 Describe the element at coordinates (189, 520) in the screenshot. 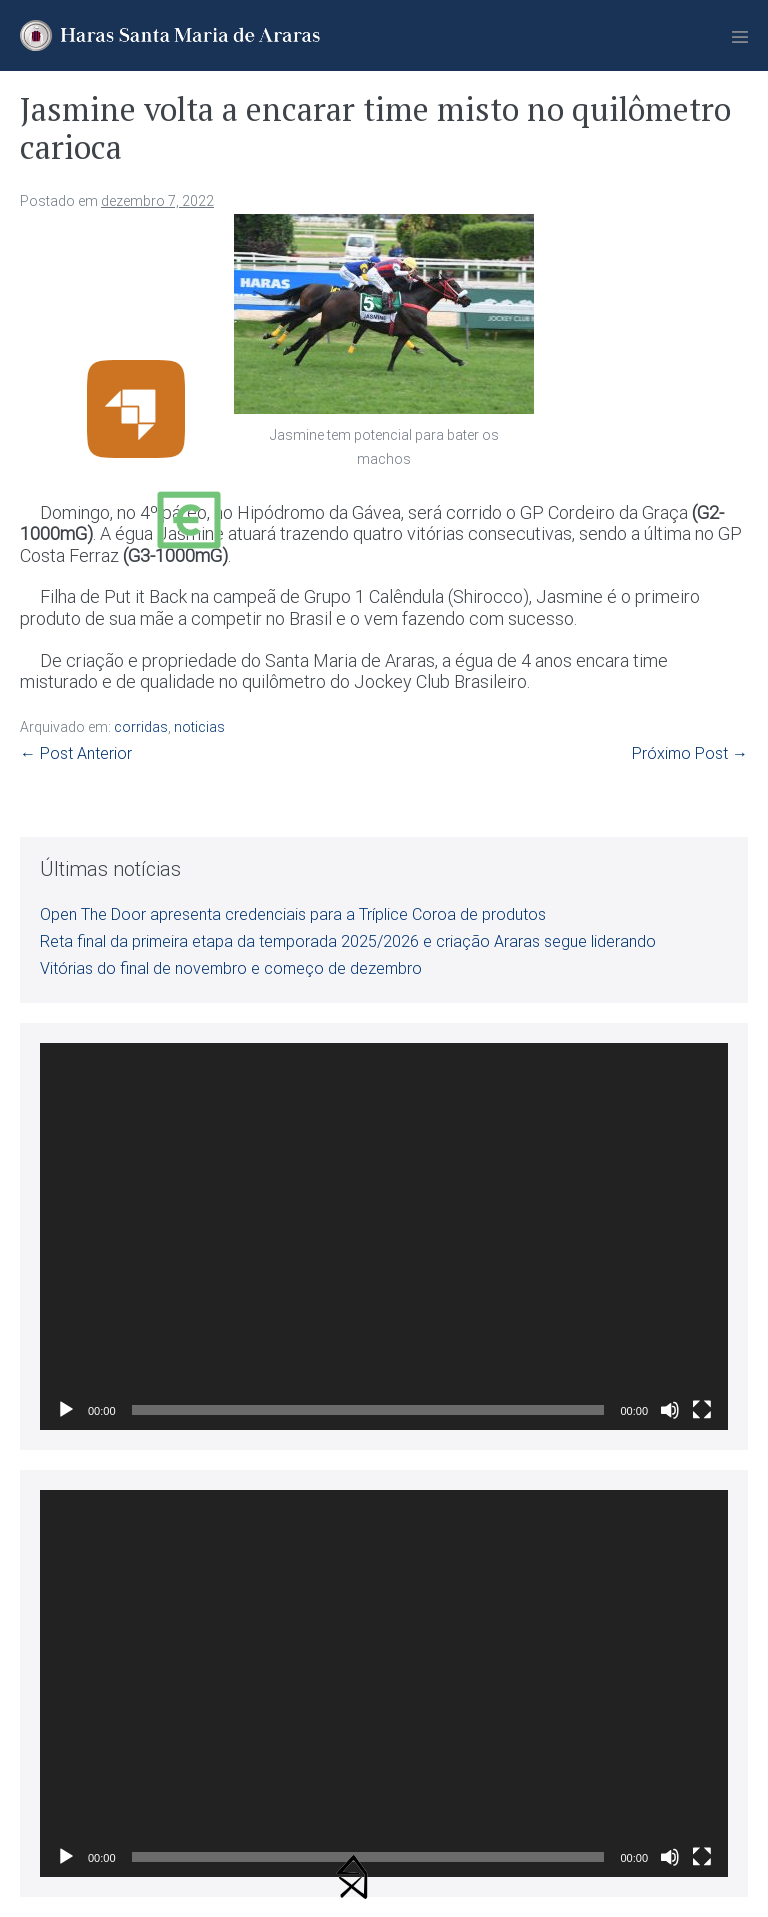

I see `view euro currency settings` at that location.